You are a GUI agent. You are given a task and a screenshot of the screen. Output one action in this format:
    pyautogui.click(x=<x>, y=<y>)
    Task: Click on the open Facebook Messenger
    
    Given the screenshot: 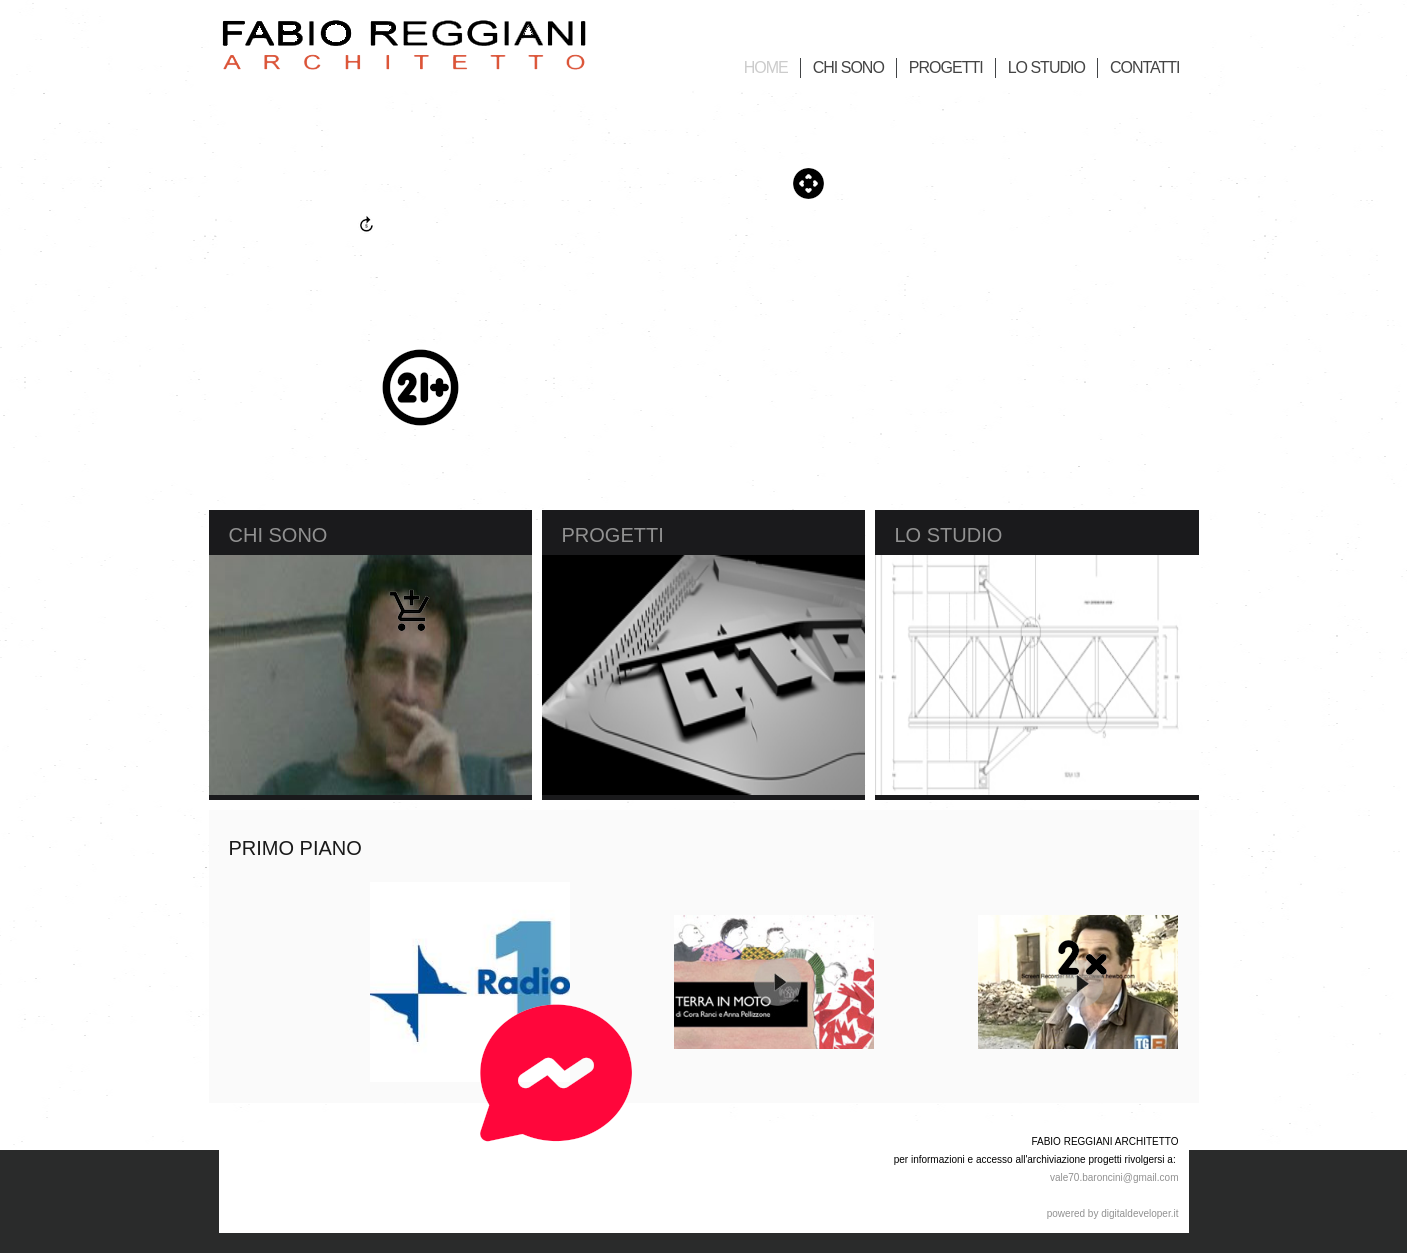 What is the action you would take?
    pyautogui.click(x=556, y=1073)
    